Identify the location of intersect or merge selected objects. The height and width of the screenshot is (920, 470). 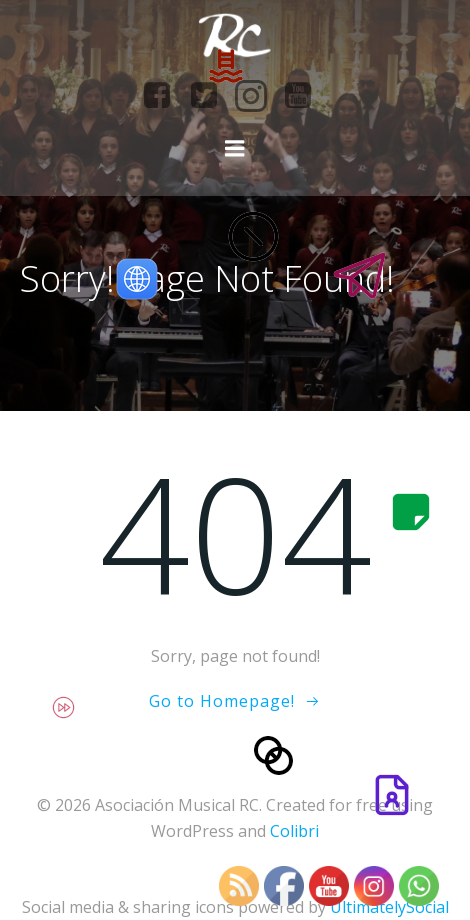
(273, 755).